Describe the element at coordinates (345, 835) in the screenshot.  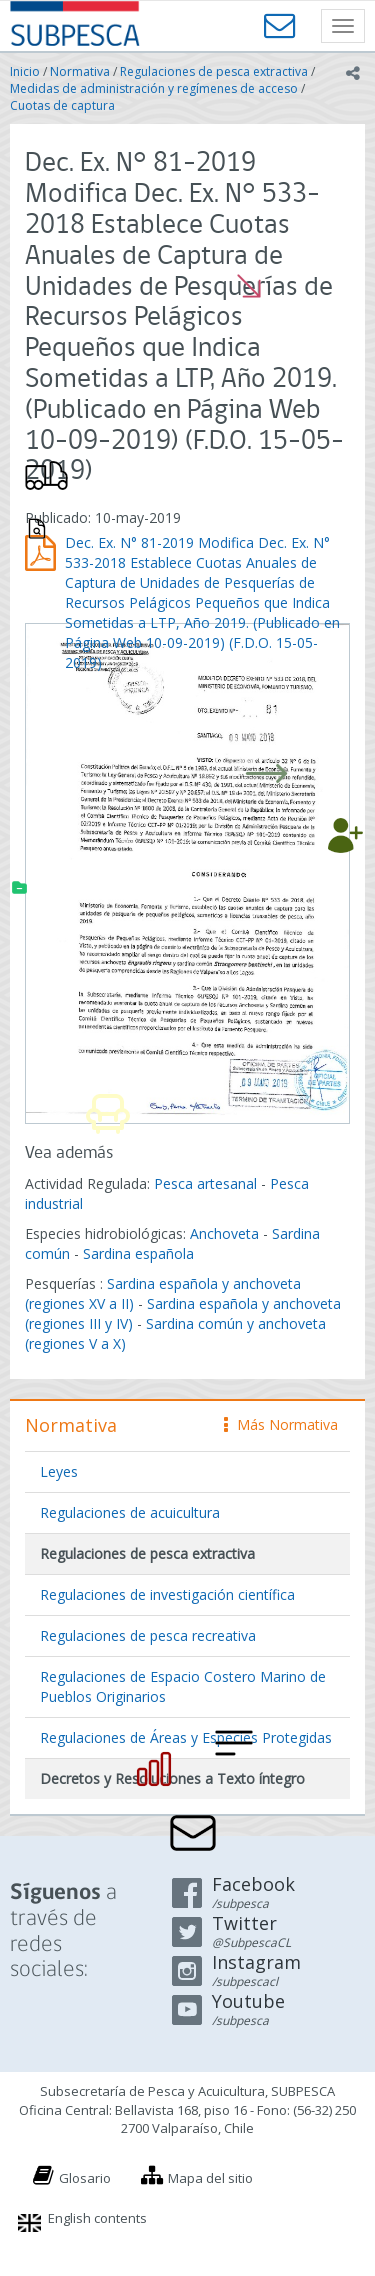
I see `add a new user or contact` at that location.